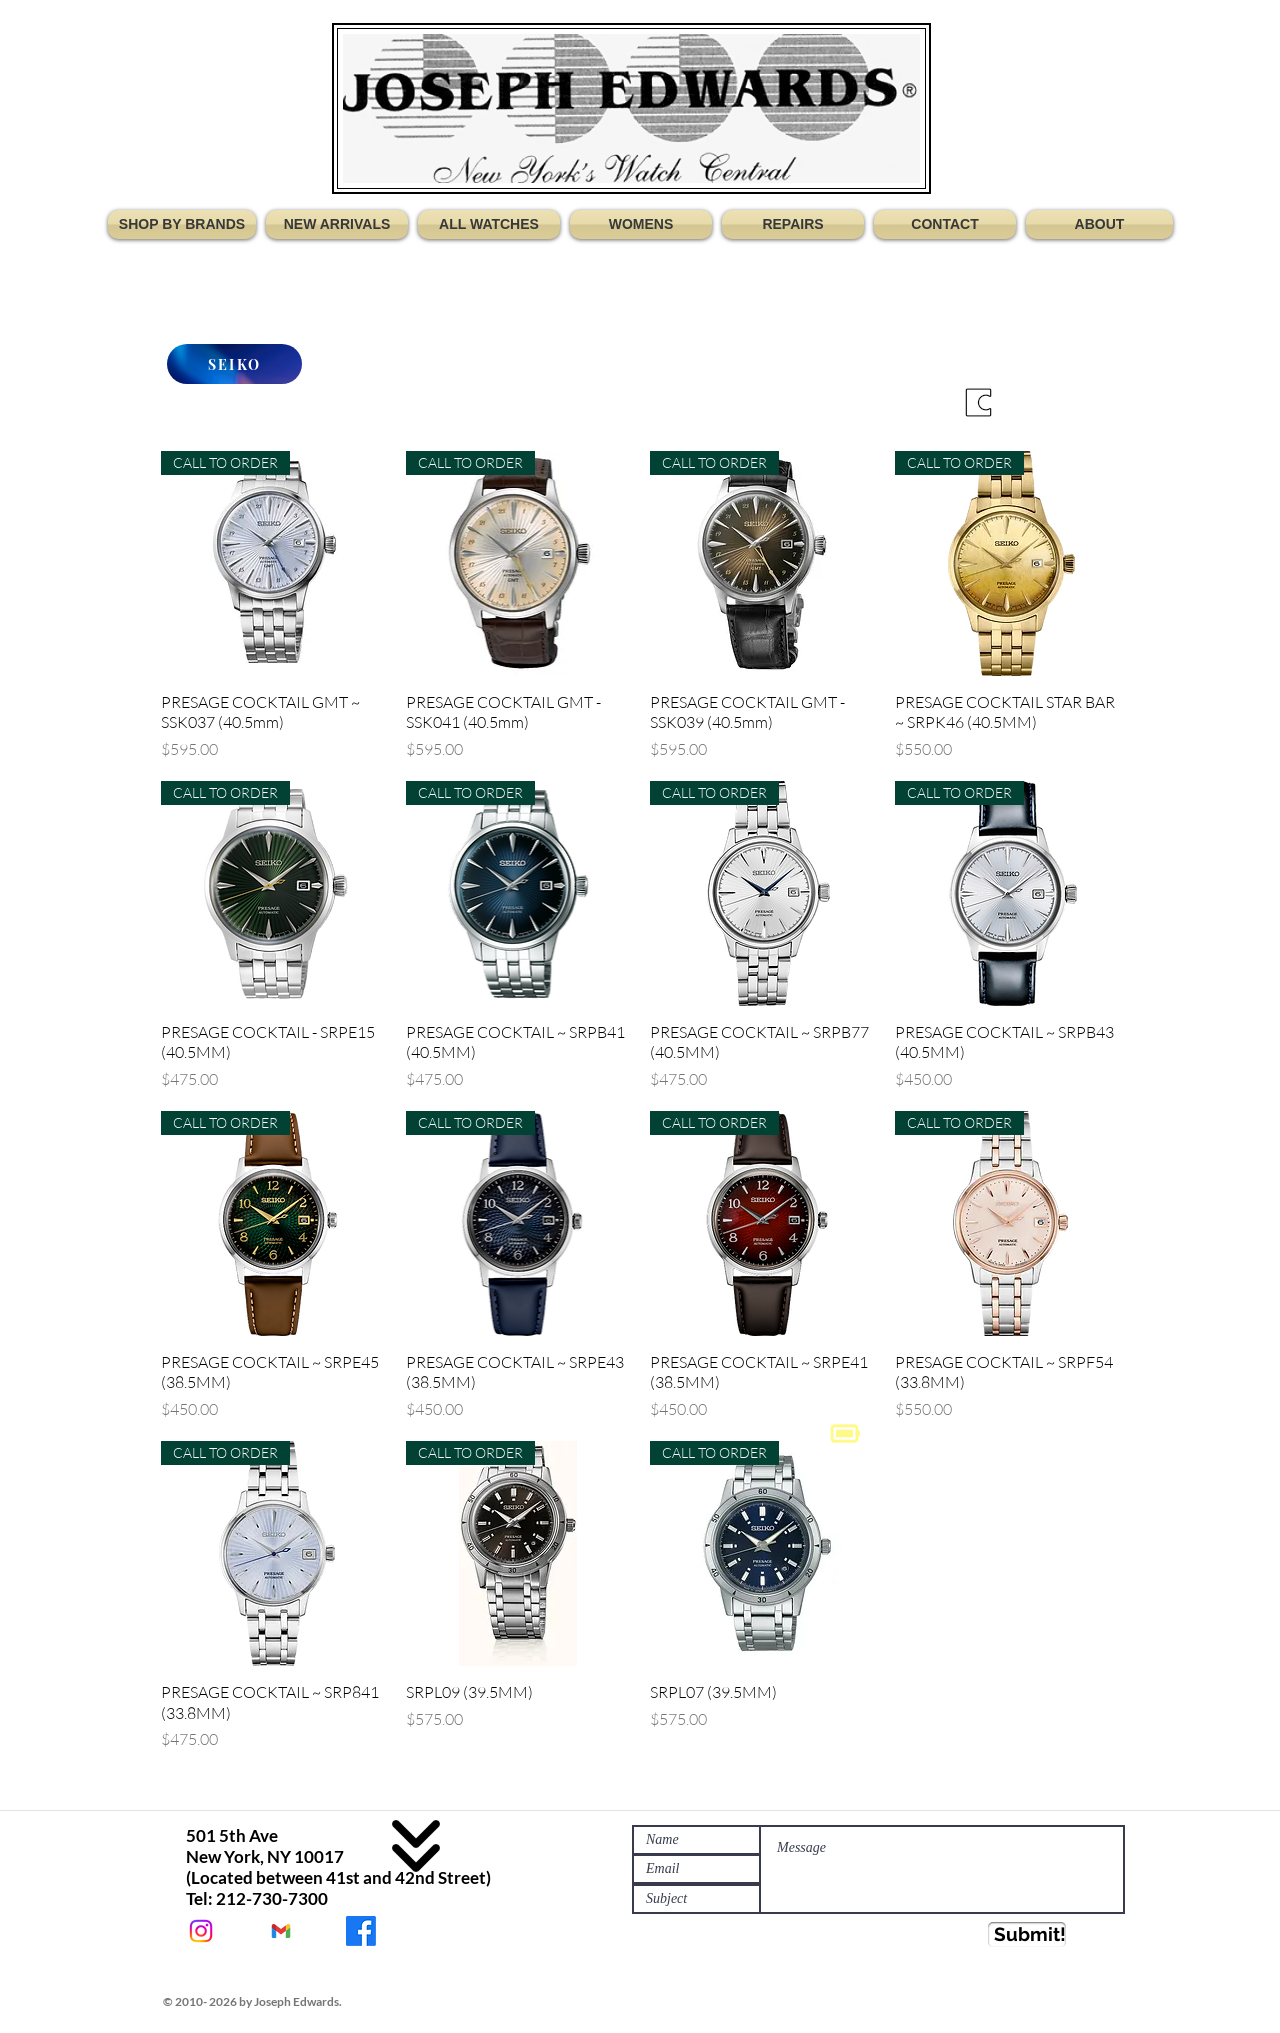 This screenshot has height=2033, width=1280. I want to click on indicates full battery charge, so click(844, 1433).